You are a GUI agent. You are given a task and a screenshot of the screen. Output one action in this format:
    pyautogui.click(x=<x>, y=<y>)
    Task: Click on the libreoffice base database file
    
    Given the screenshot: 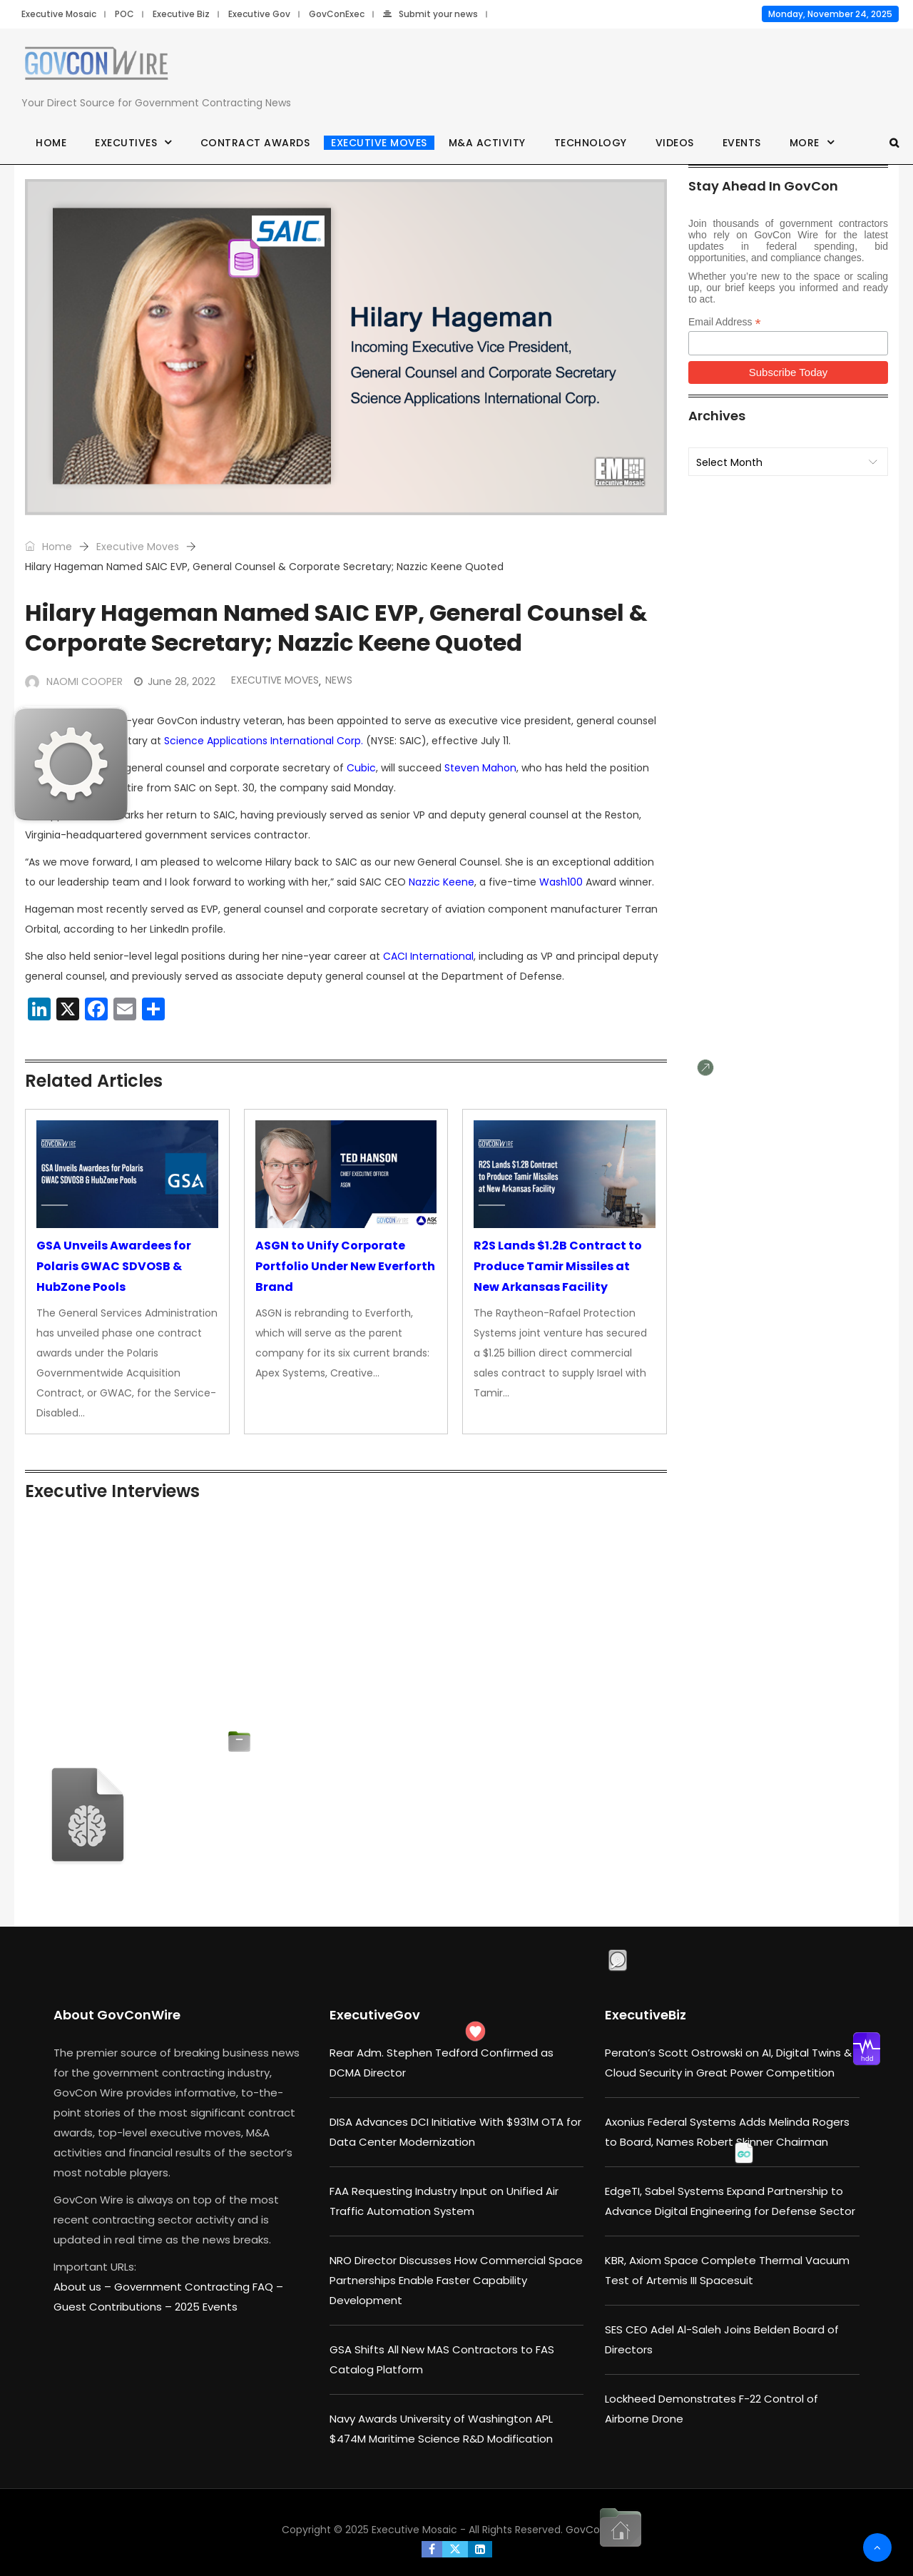 What is the action you would take?
    pyautogui.click(x=244, y=258)
    